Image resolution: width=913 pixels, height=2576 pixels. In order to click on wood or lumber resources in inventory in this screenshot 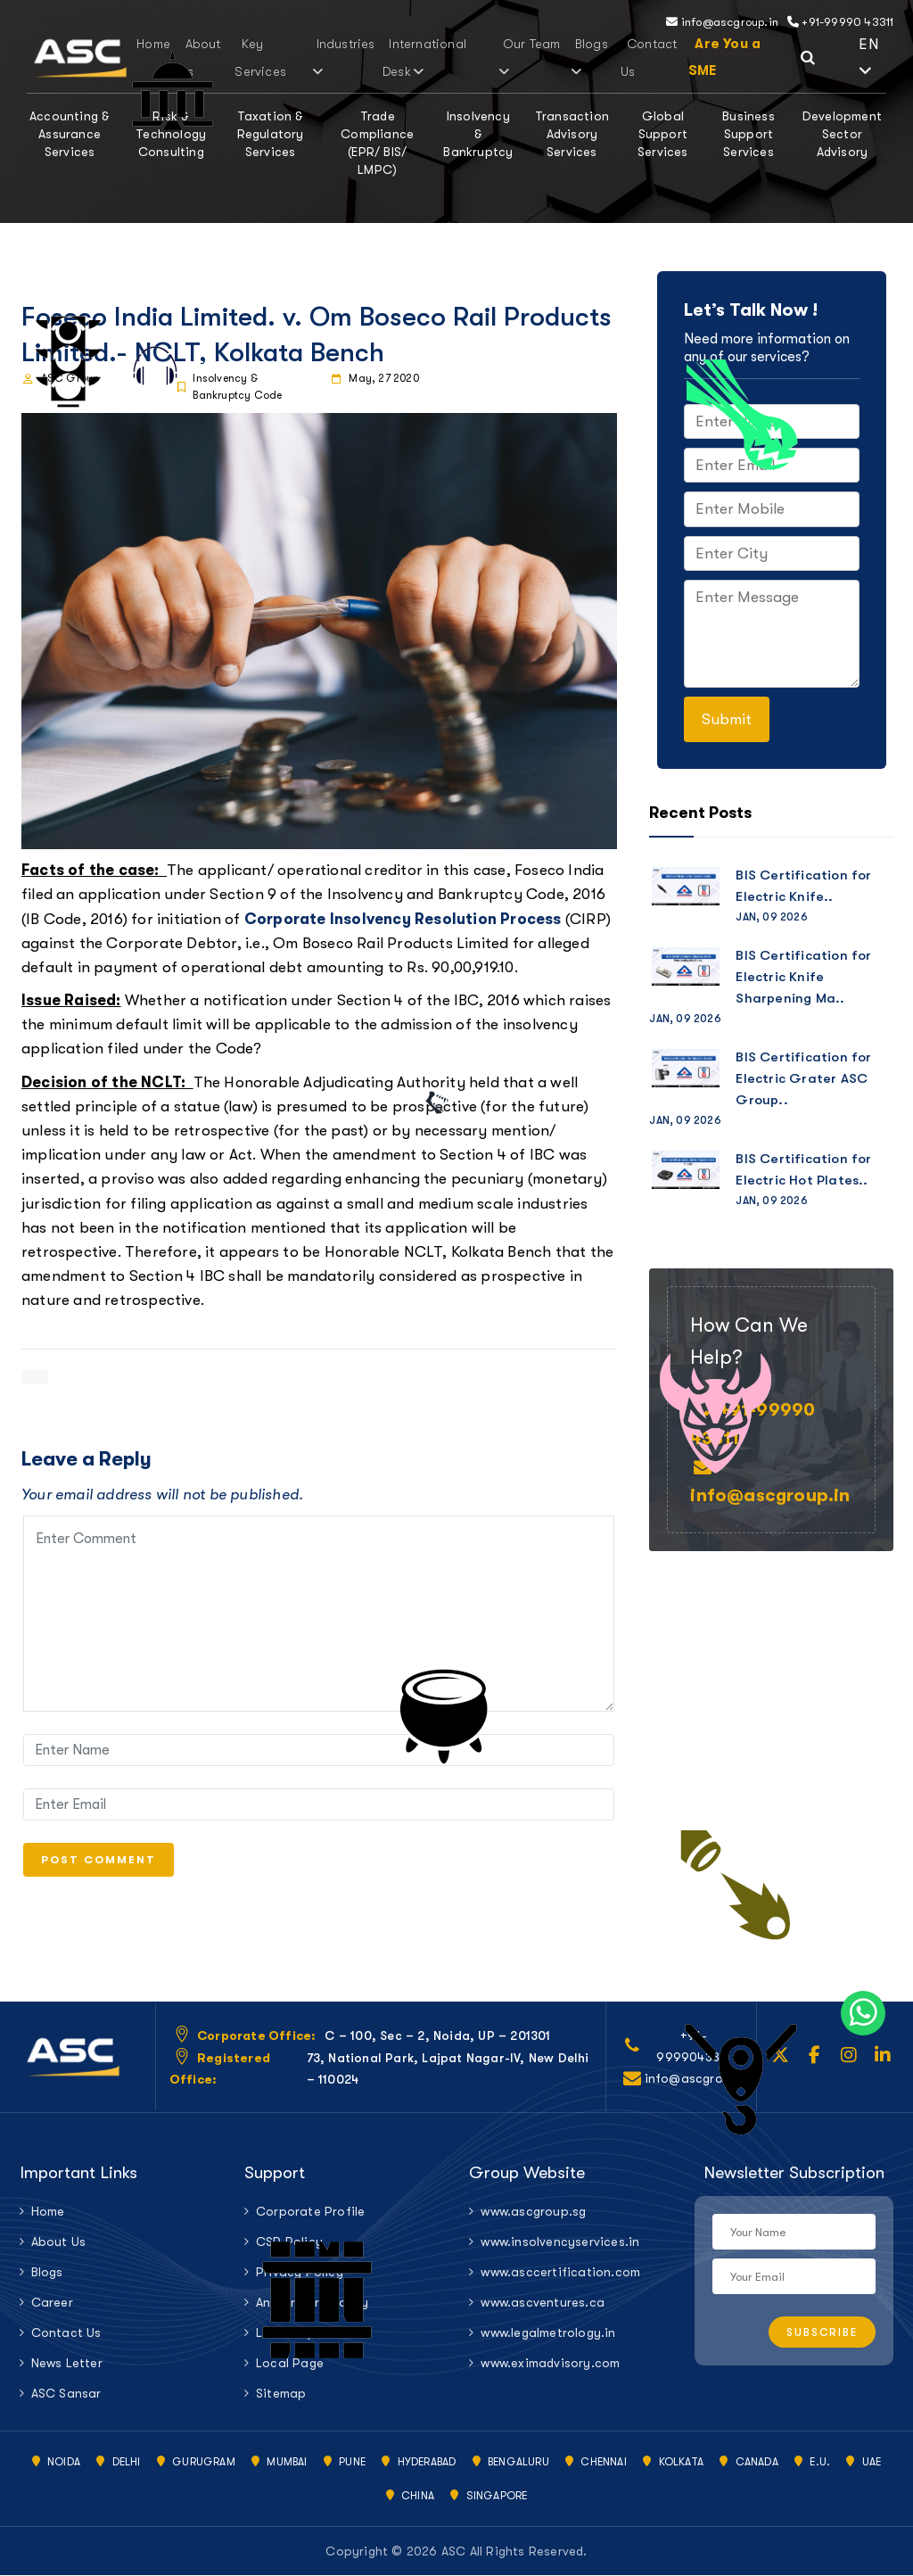, I will do `click(317, 2299)`.